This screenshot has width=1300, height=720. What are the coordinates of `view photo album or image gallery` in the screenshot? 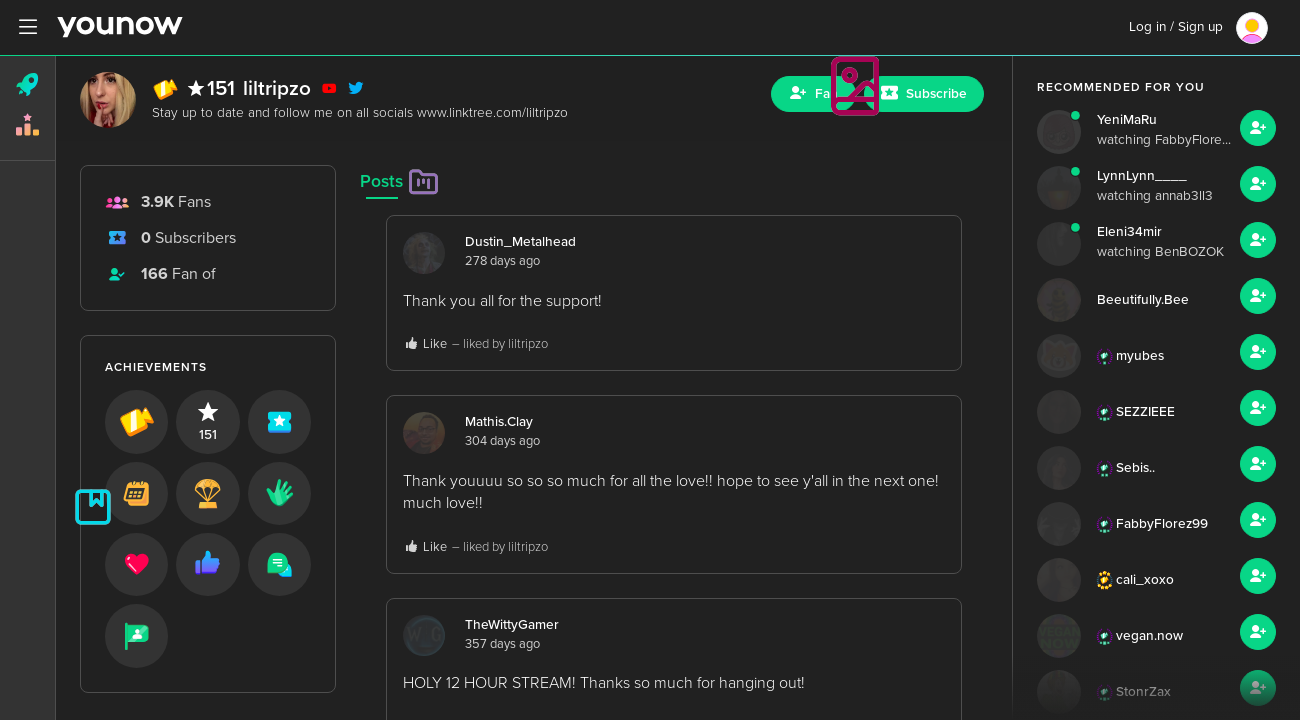 It's located at (855, 86).